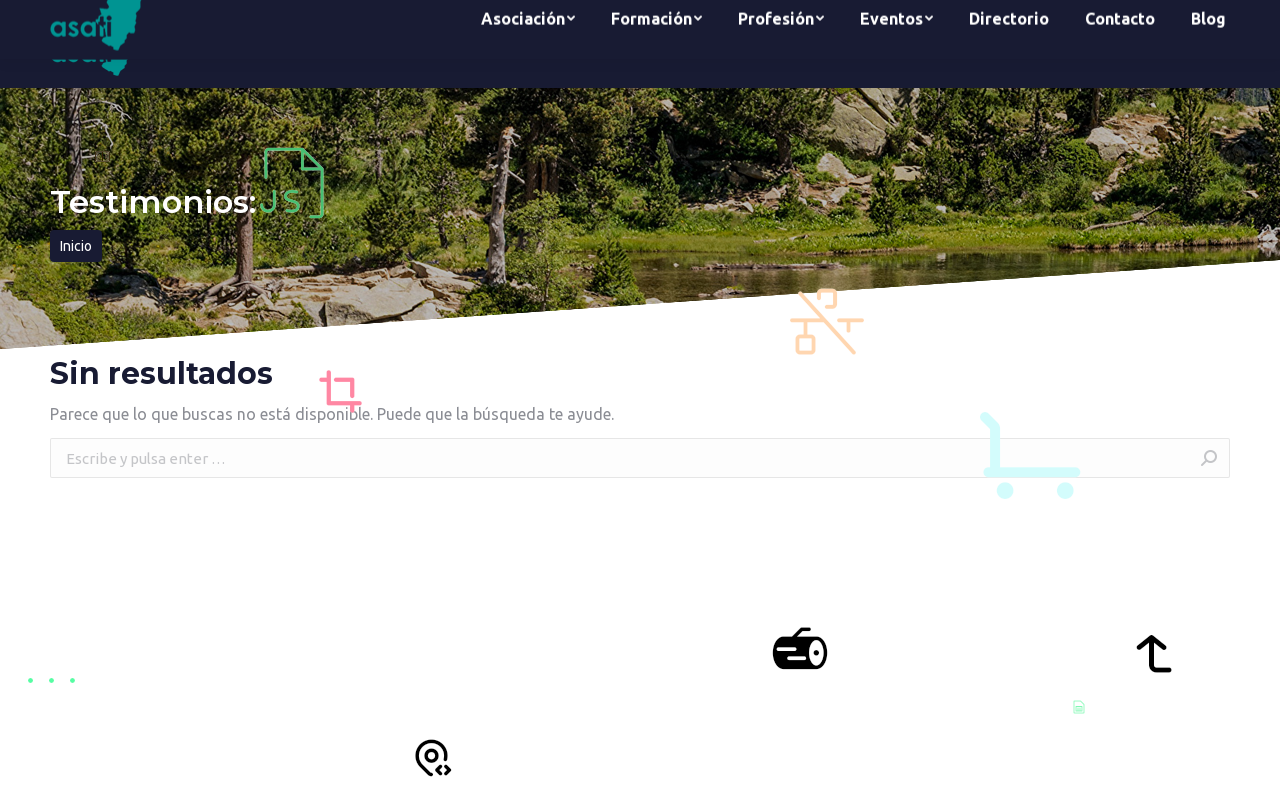 This screenshot has height=808, width=1280. Describe the element at coordinates (340, 391) in the screenshot. I see `crop an image or photo` at that location.